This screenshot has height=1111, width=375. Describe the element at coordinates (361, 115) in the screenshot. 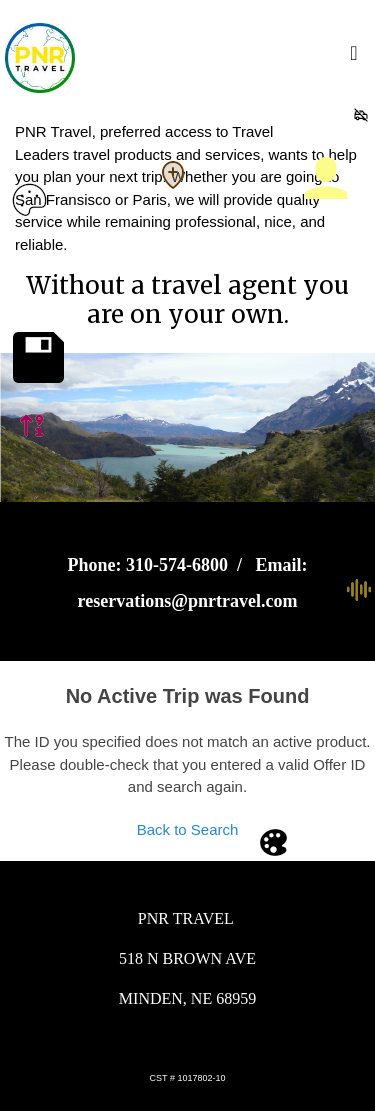

I see `vehicle unavailable or disabled` at that location.